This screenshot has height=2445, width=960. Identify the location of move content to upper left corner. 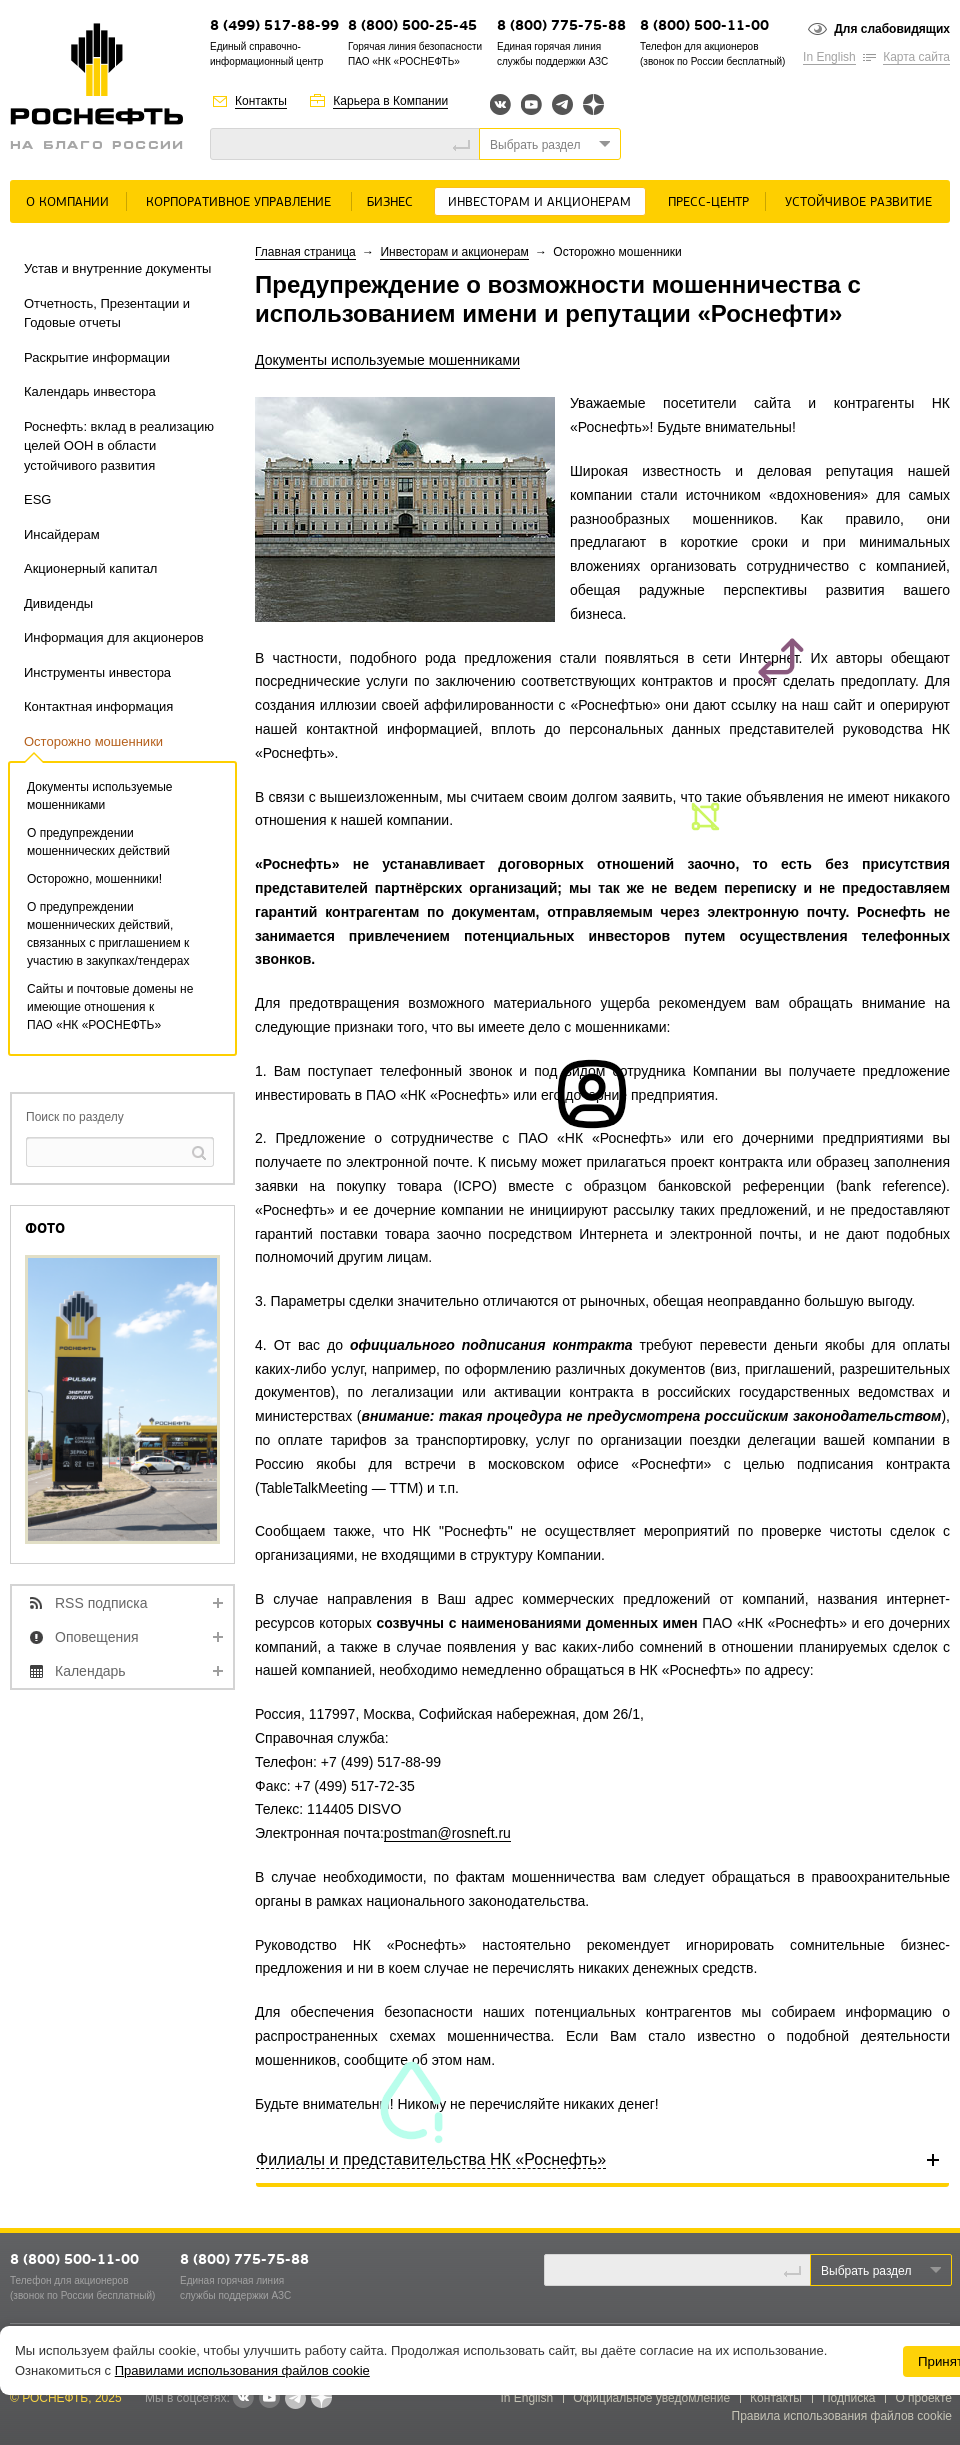
(781, 661).